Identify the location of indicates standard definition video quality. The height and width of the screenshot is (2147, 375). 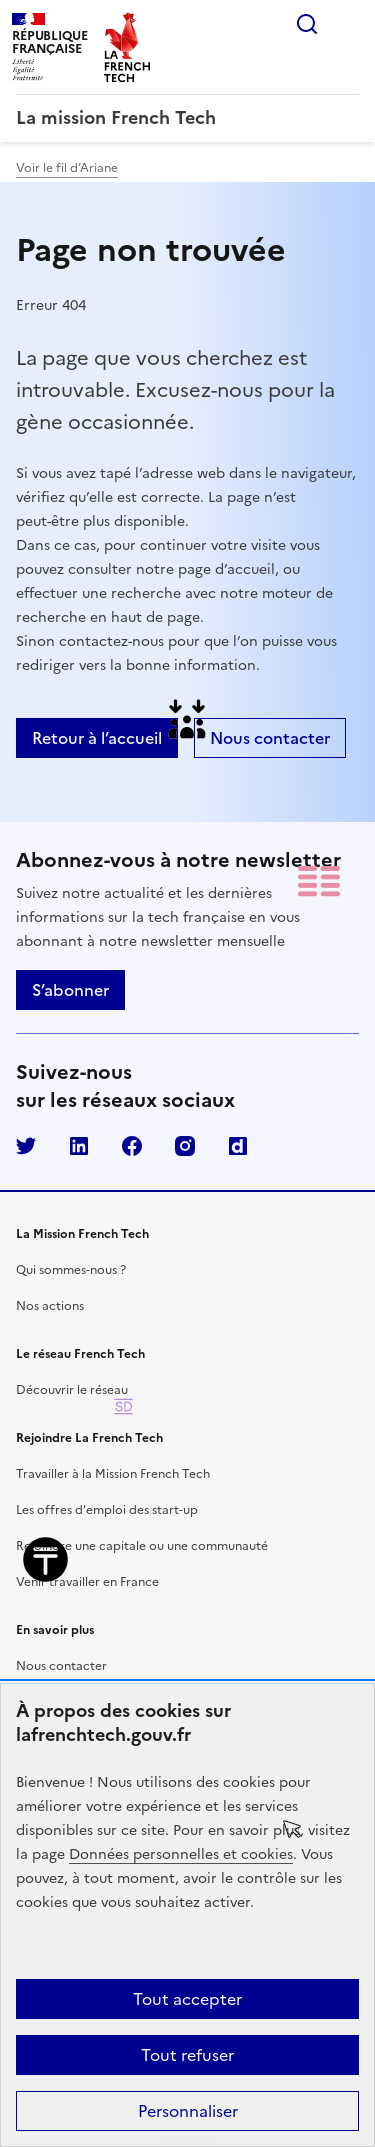
(123, 1406).